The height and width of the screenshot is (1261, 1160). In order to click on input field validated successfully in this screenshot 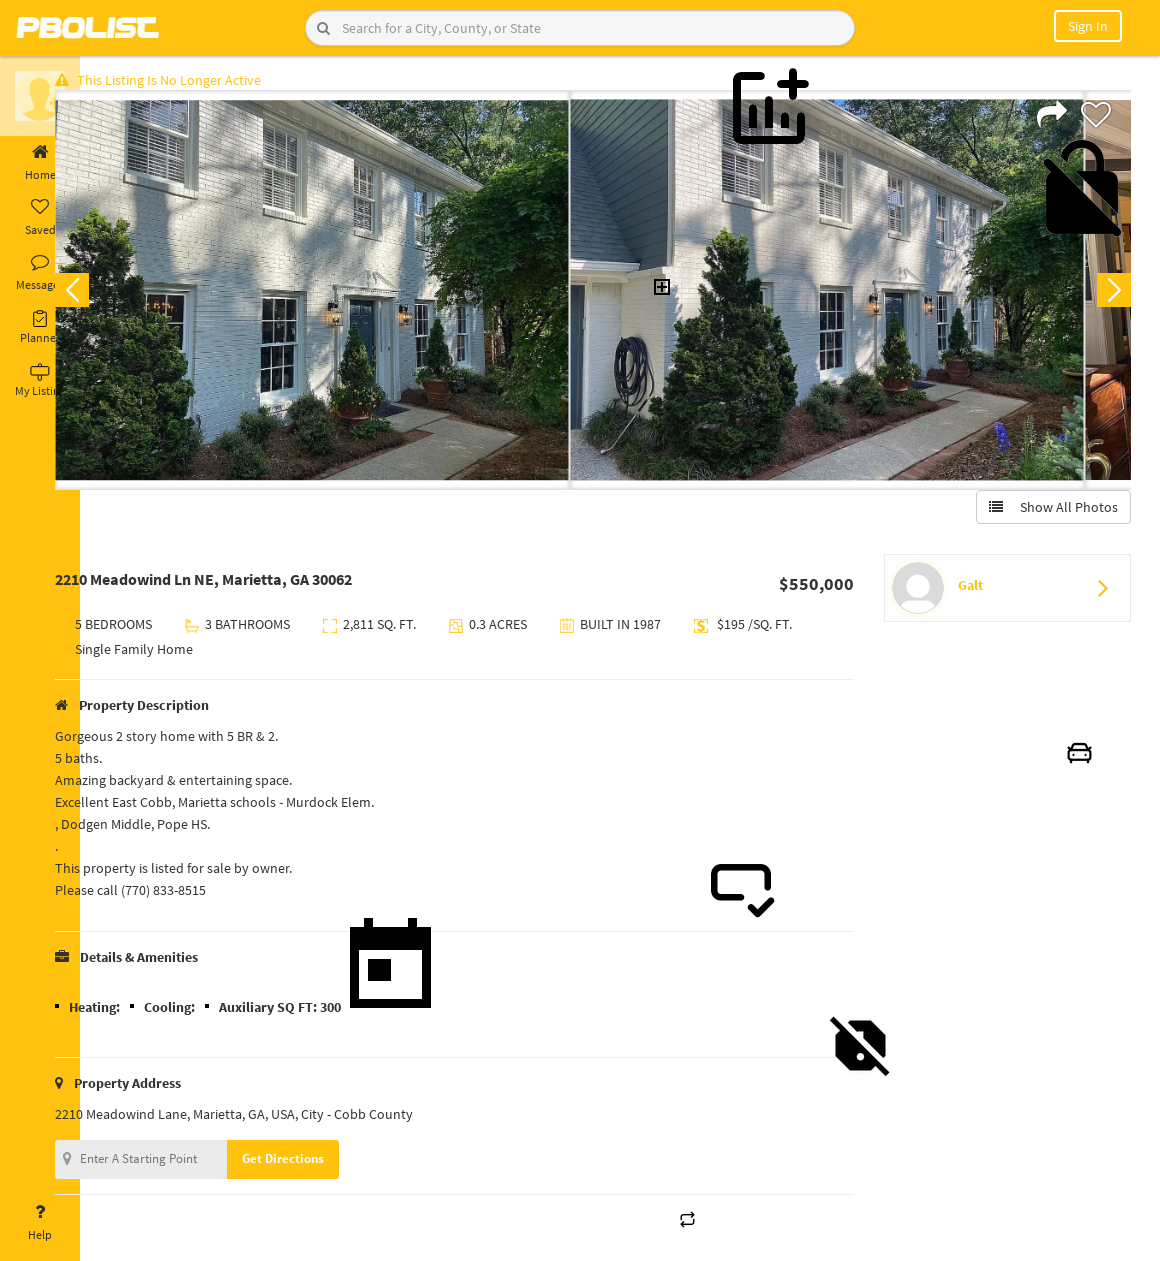, I will do `click(741, 884)`.